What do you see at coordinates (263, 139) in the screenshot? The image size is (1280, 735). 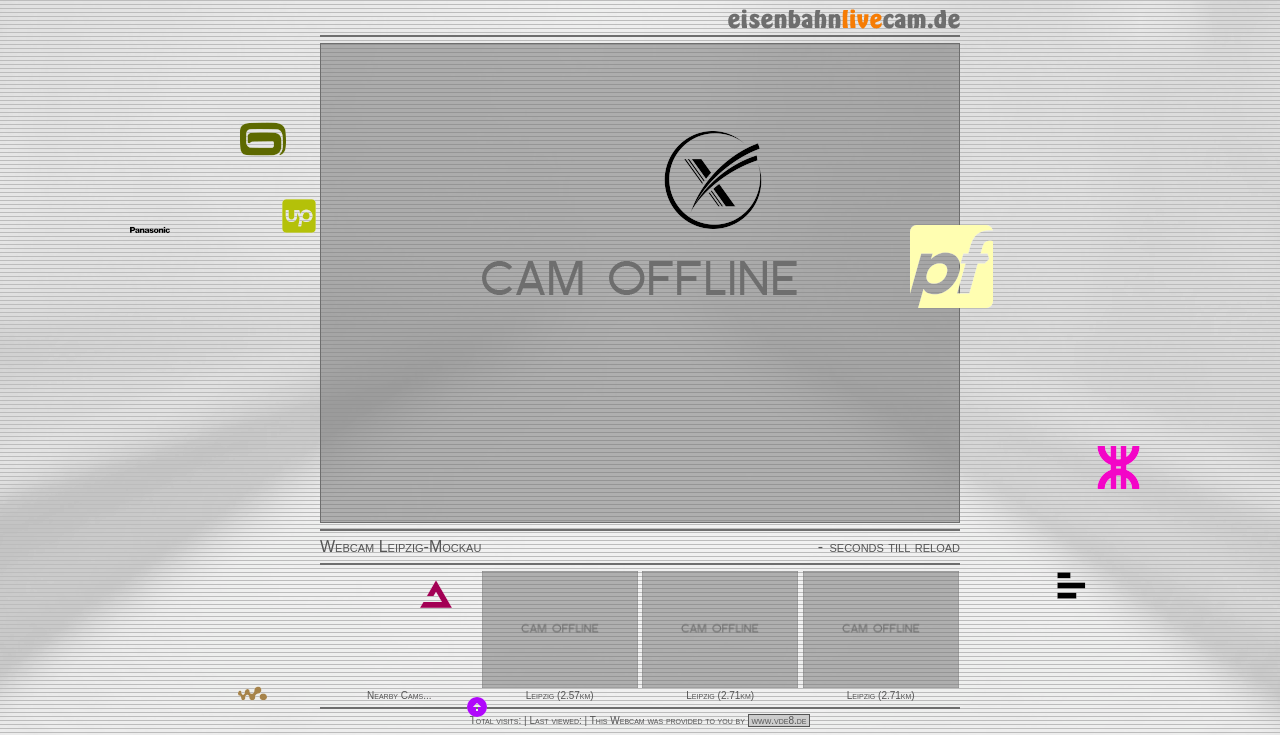 I see `open the Gameloft game launcher` at bounding box center [263, 139].